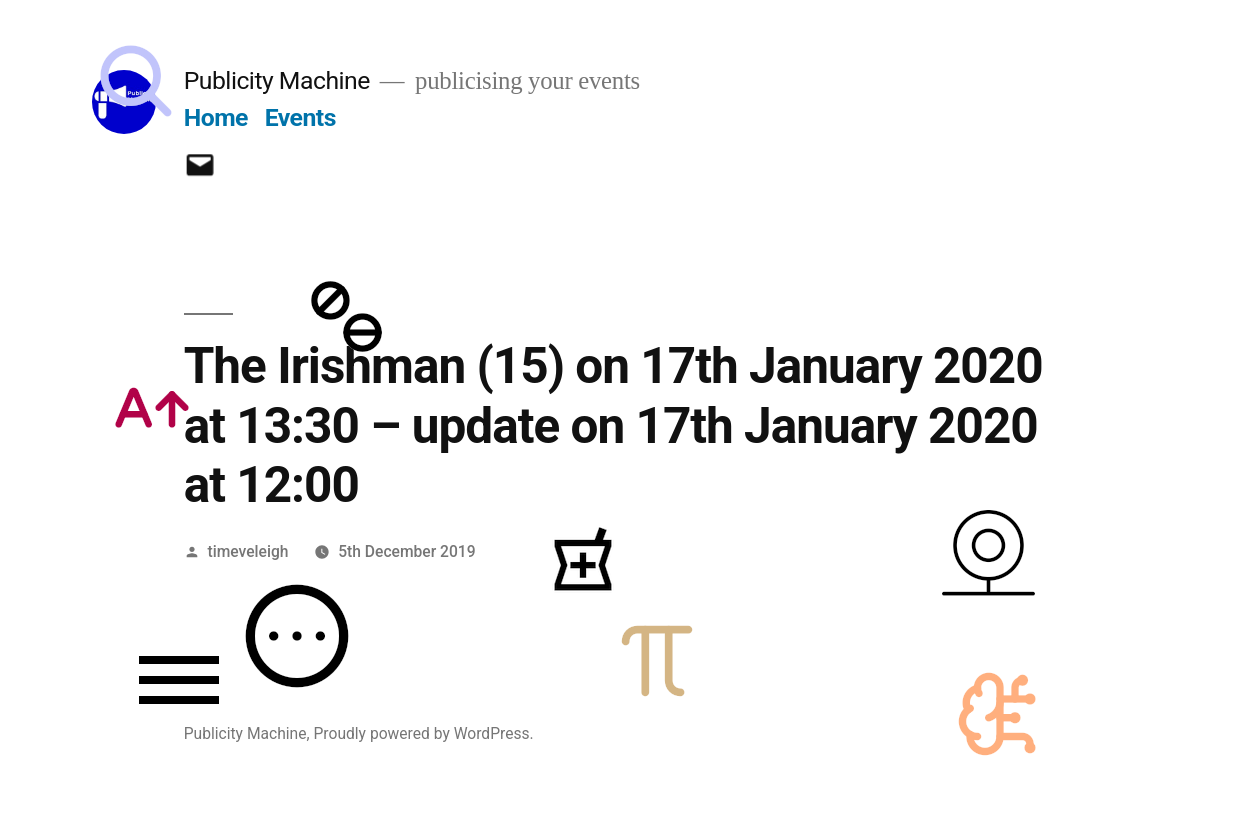 This screenshot has width=1237, height=814. What do you see at coordinates (136, 81) in the screenshot?
I see `search for content or items` at bounding box center [136, 81].